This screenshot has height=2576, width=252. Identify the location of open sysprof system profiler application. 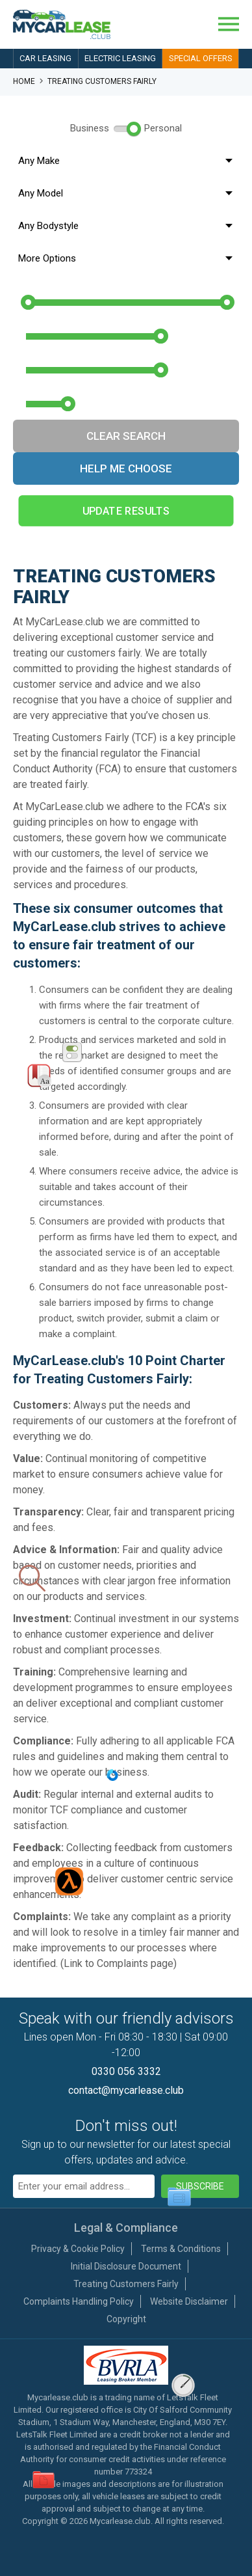
(183, 2385).